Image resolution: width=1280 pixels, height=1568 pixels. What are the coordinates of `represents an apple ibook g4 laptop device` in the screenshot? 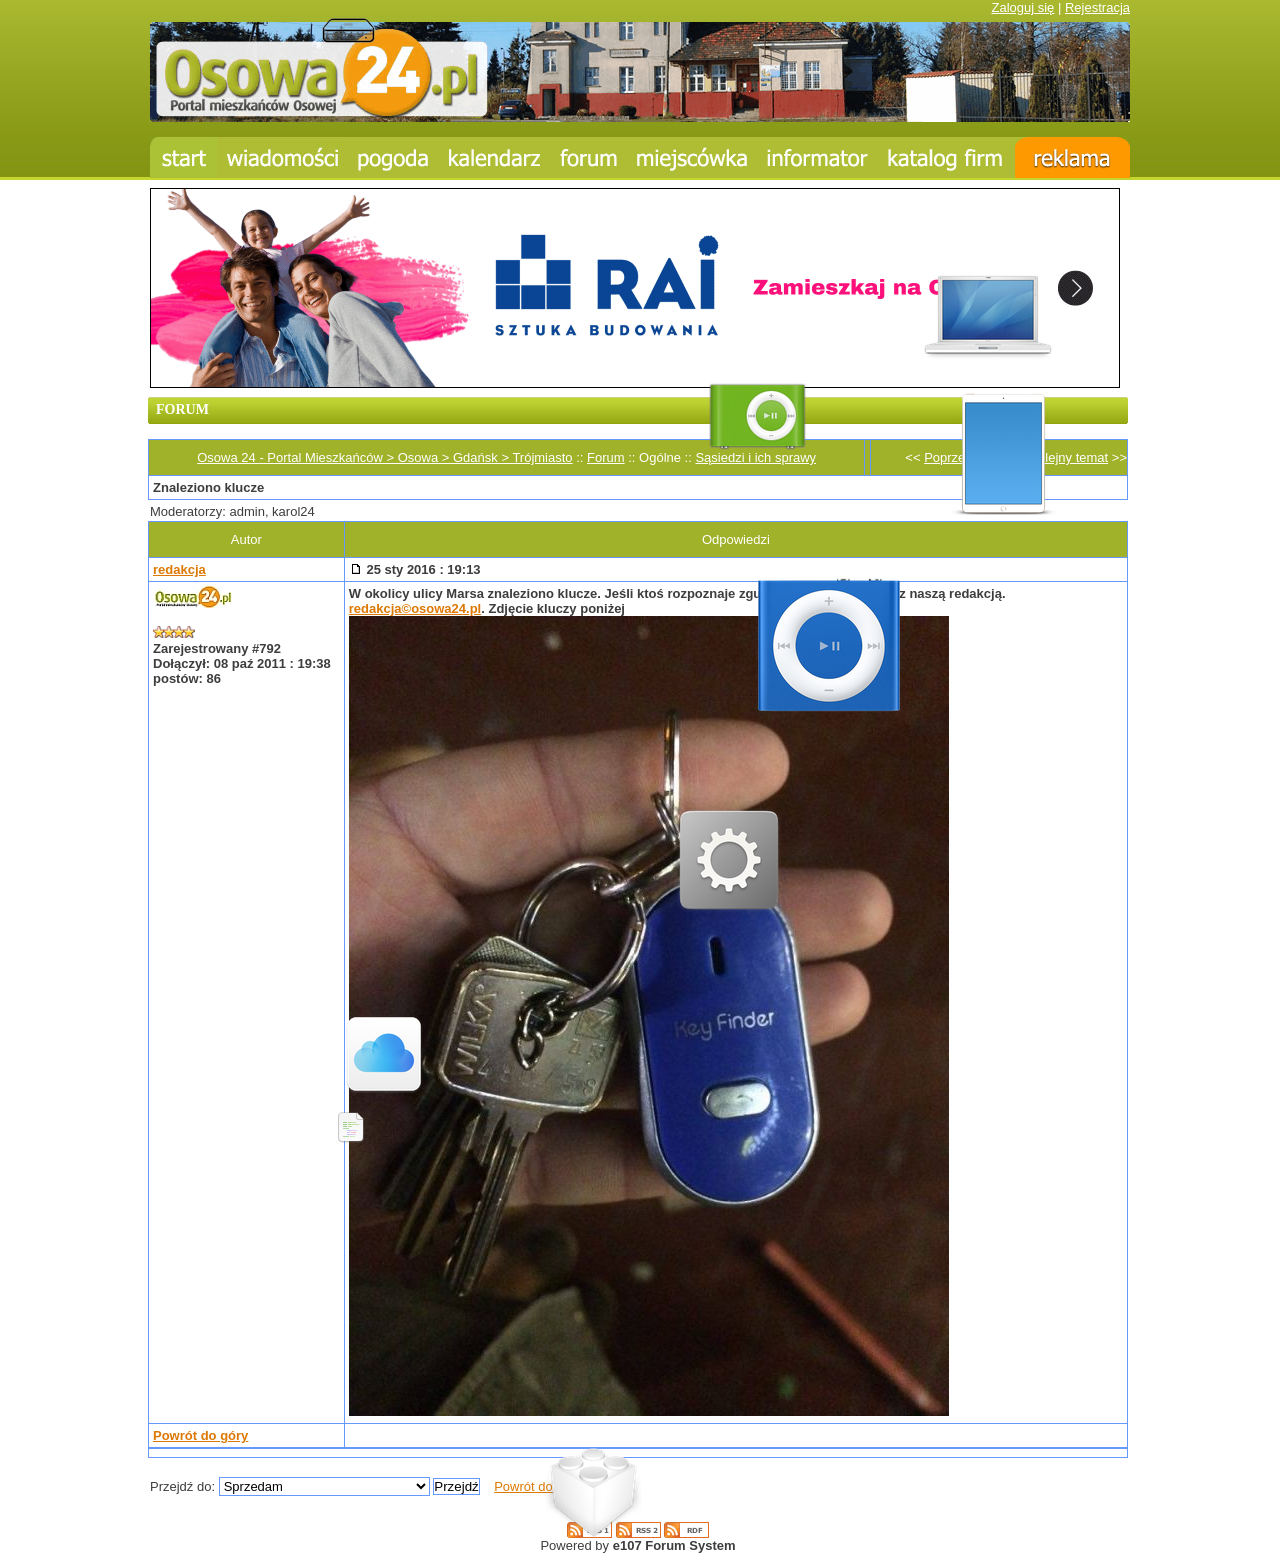 It's located at (988, 313).